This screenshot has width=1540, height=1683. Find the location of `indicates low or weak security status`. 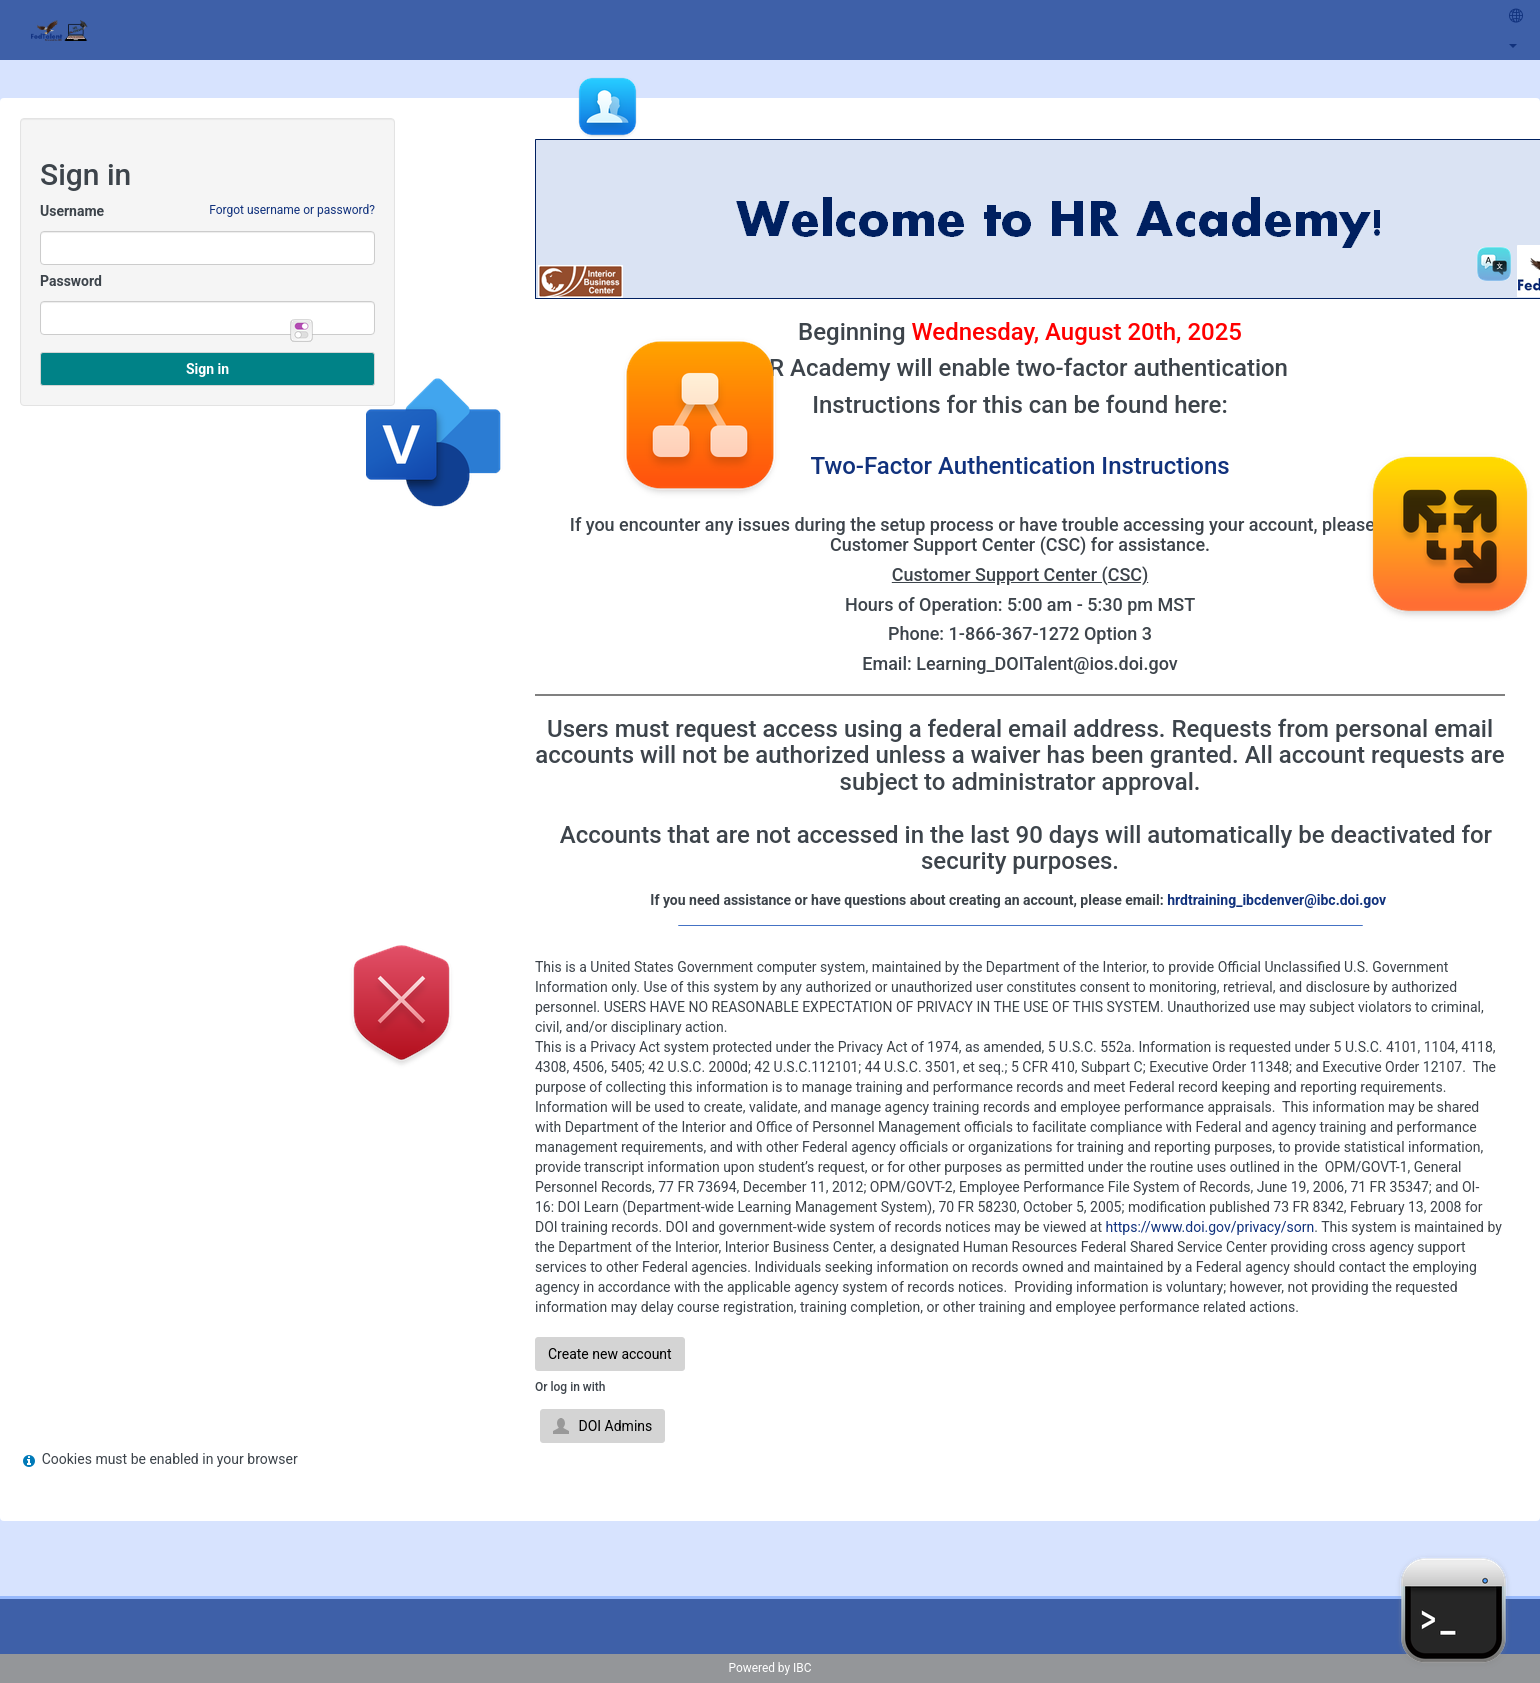

indicates low or weak security status is located at coordinates (401, 1006).